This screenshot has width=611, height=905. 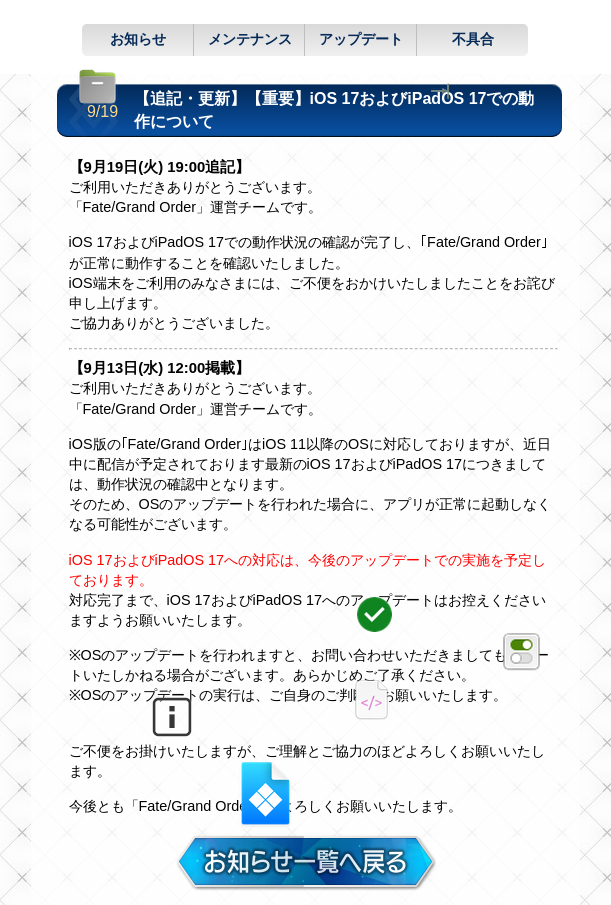 What do you see at coordinates (265, 794) in the screenshot?
I see `windows control panel file running through wine compatibility layer` at bounding box center [265, 794].